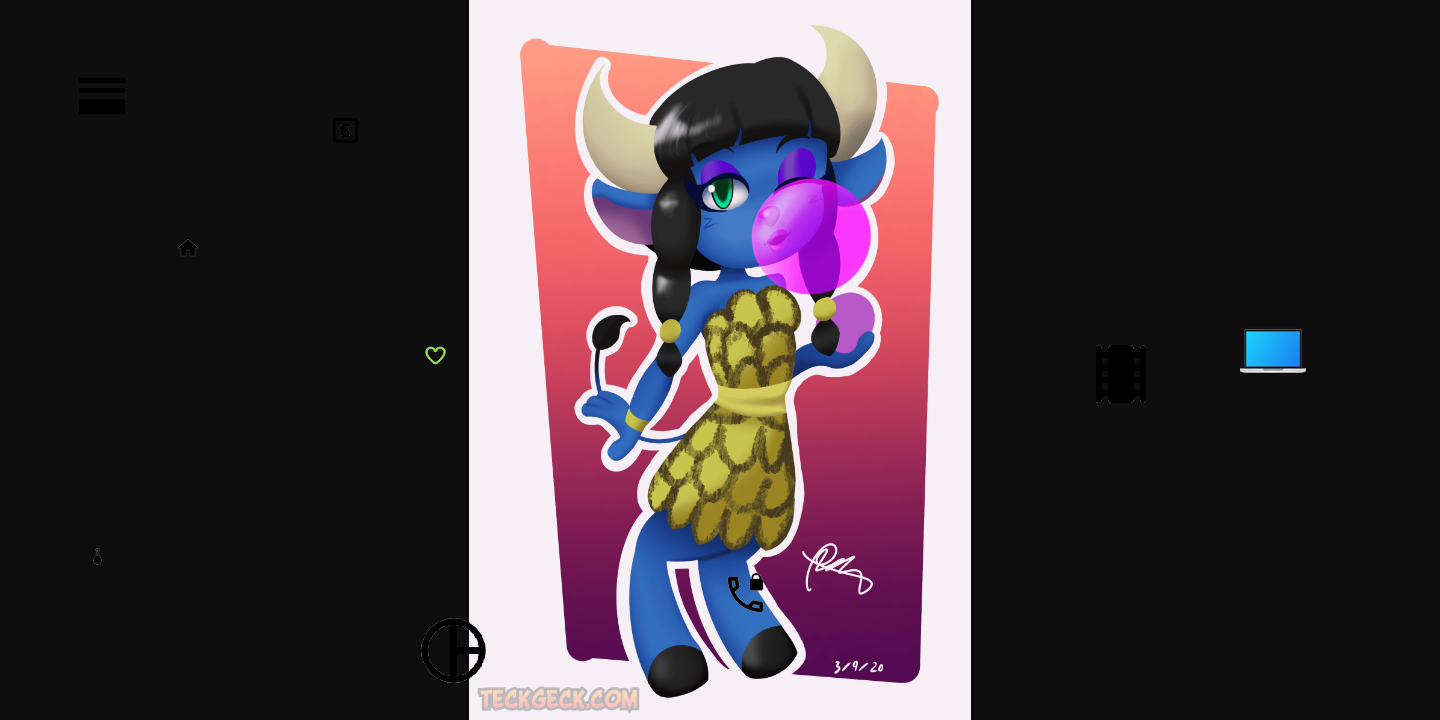 This screenshot has width=1440, height=720. What do you see at coordinates (102, 96) in the screenshot?
I see `split view horizontally` at bounding box center [102, 96].